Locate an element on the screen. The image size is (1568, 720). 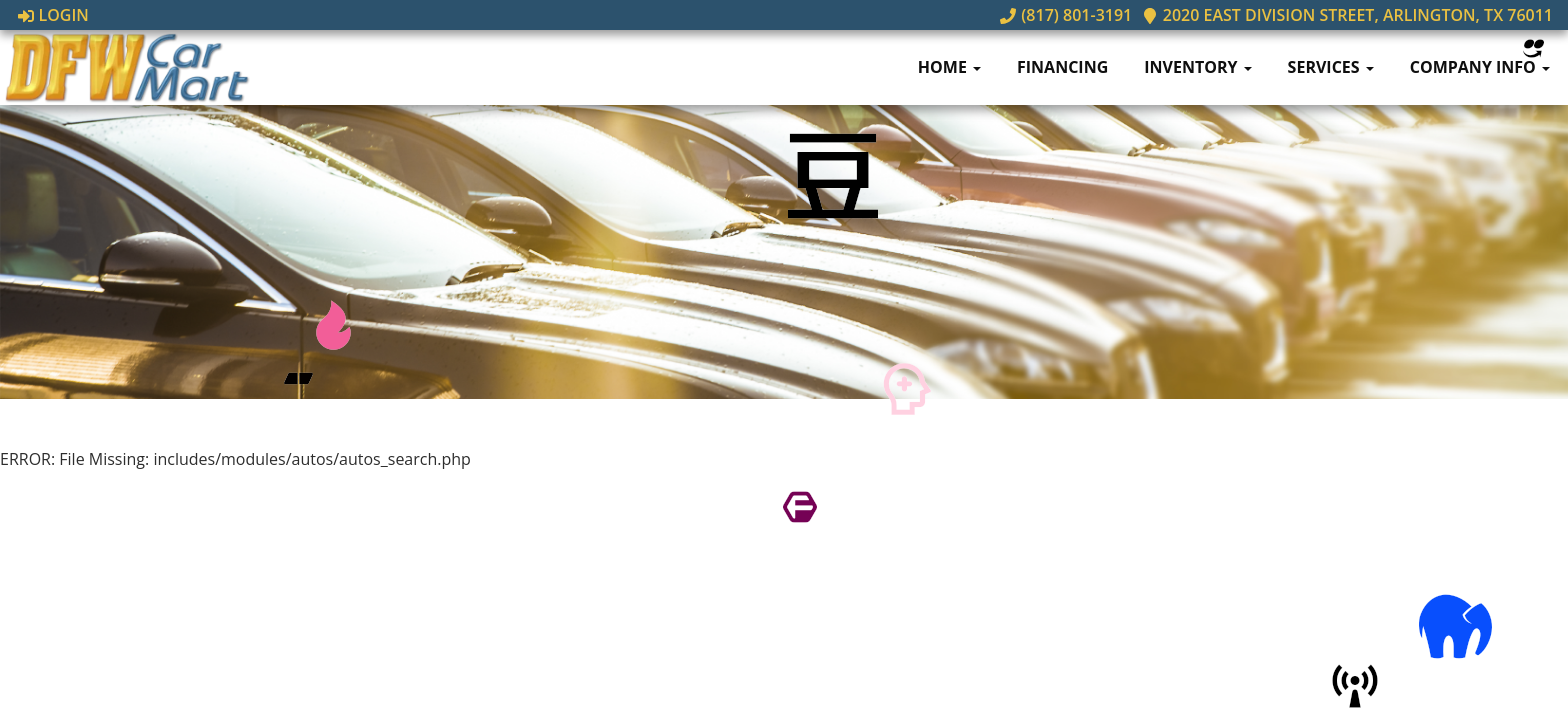
open the iFood delivery app is located at coordinates (1533, 48).